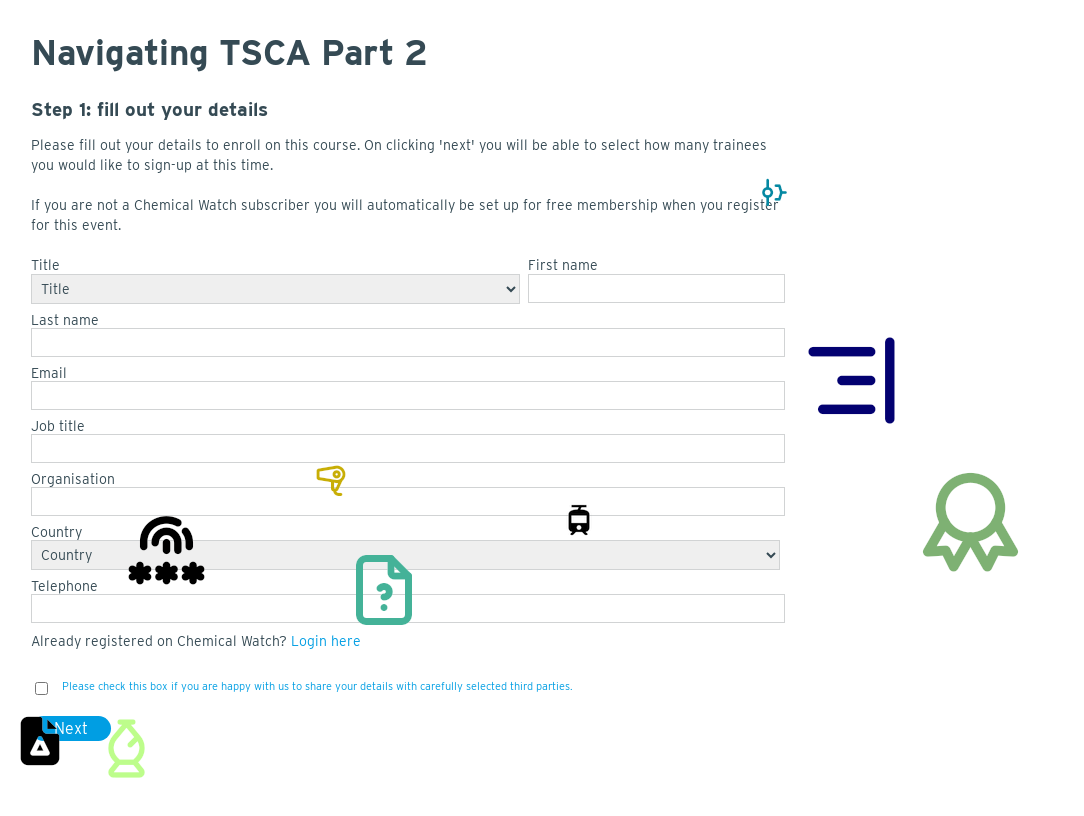  What do you see at coordinates (579, 520) in the screenshot?
I see `view tram or light rail transit options` at bounding box center [579, 520].